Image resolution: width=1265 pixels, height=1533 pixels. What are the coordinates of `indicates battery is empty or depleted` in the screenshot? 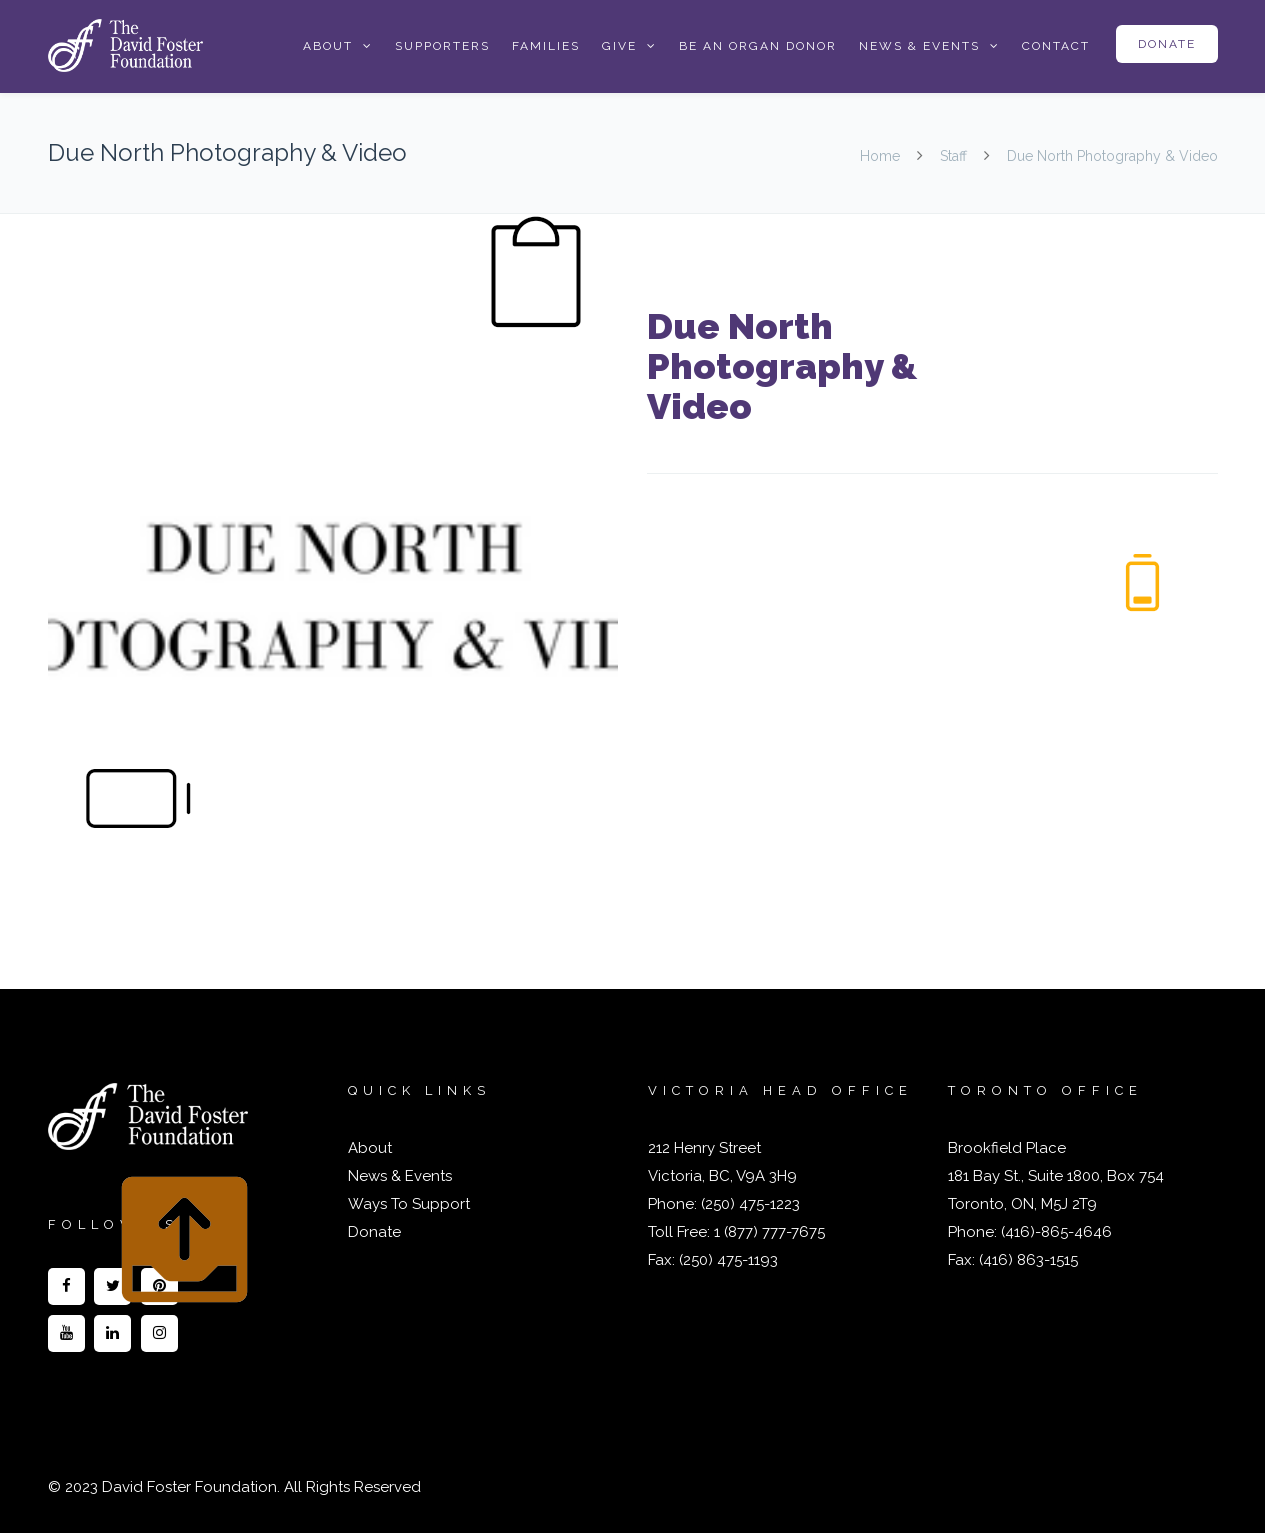 It's located at (136, 798).